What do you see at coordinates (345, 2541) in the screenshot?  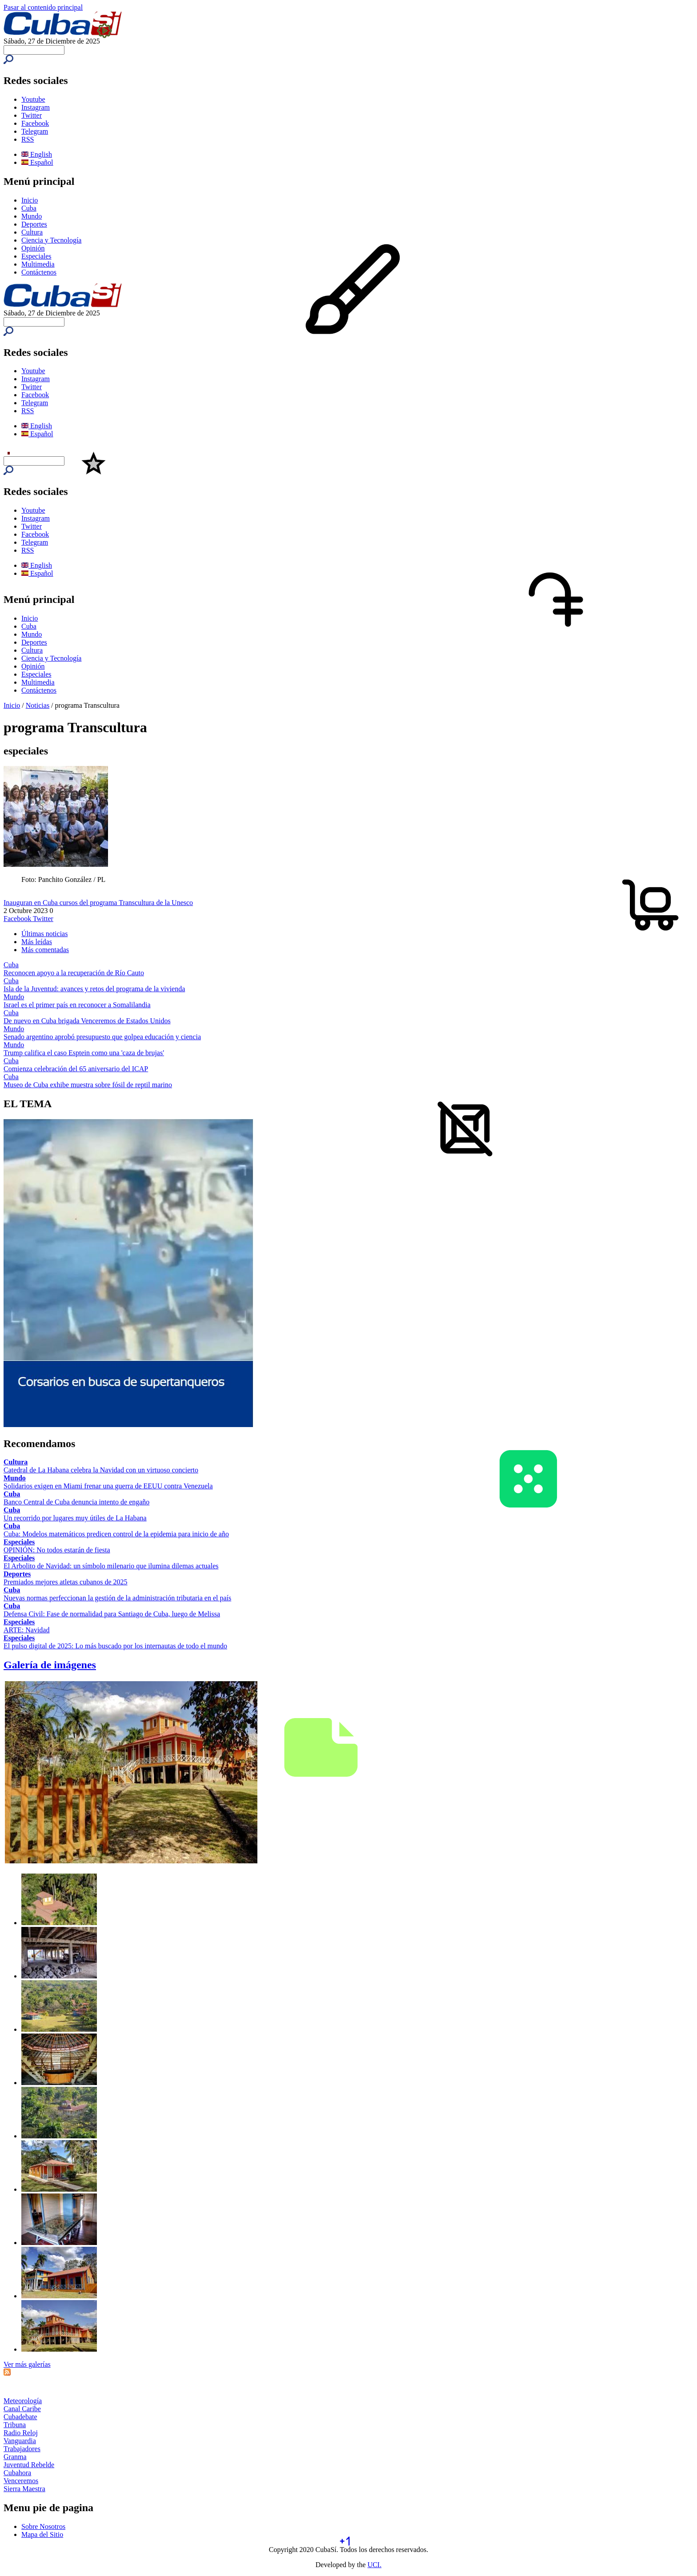 I see `increase exposure by one stop` at bounding box center [345, 2541].